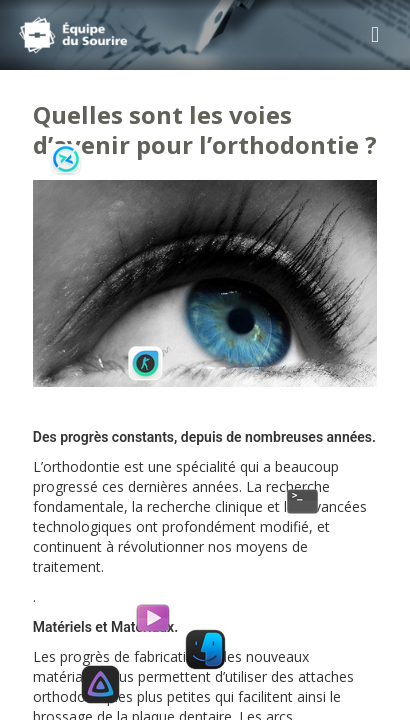 The image size is (410, 720). What do you see at coordinates (66, 159) in the screenshot?
I see `launch remmina remote desktop client` at bounding box center [66, 159].